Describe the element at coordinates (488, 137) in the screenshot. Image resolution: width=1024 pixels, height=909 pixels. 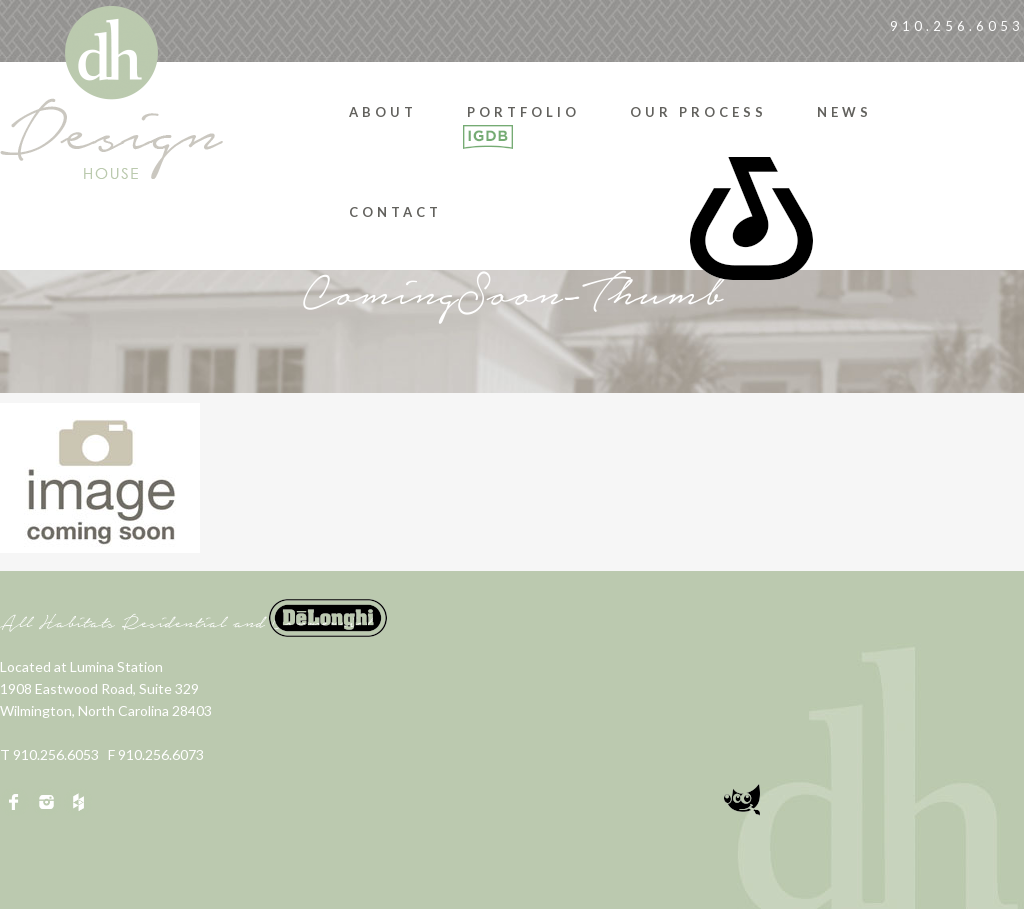
I see `visit IGDB (Internet Game Database) website` at that location.